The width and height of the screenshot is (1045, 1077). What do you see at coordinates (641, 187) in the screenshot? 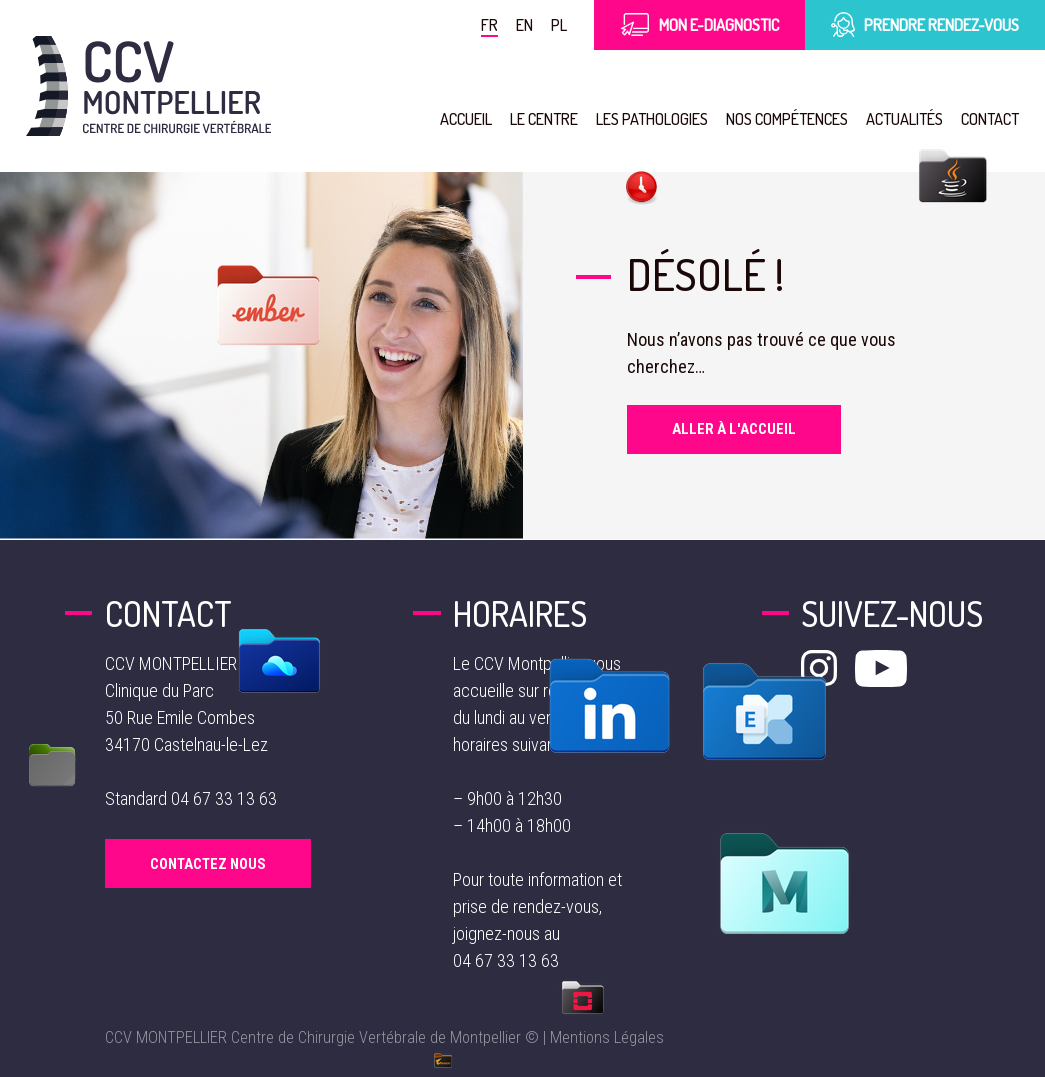
I see `indicates an urgent or time-sensitive notification` at bounding box center [641, 187].